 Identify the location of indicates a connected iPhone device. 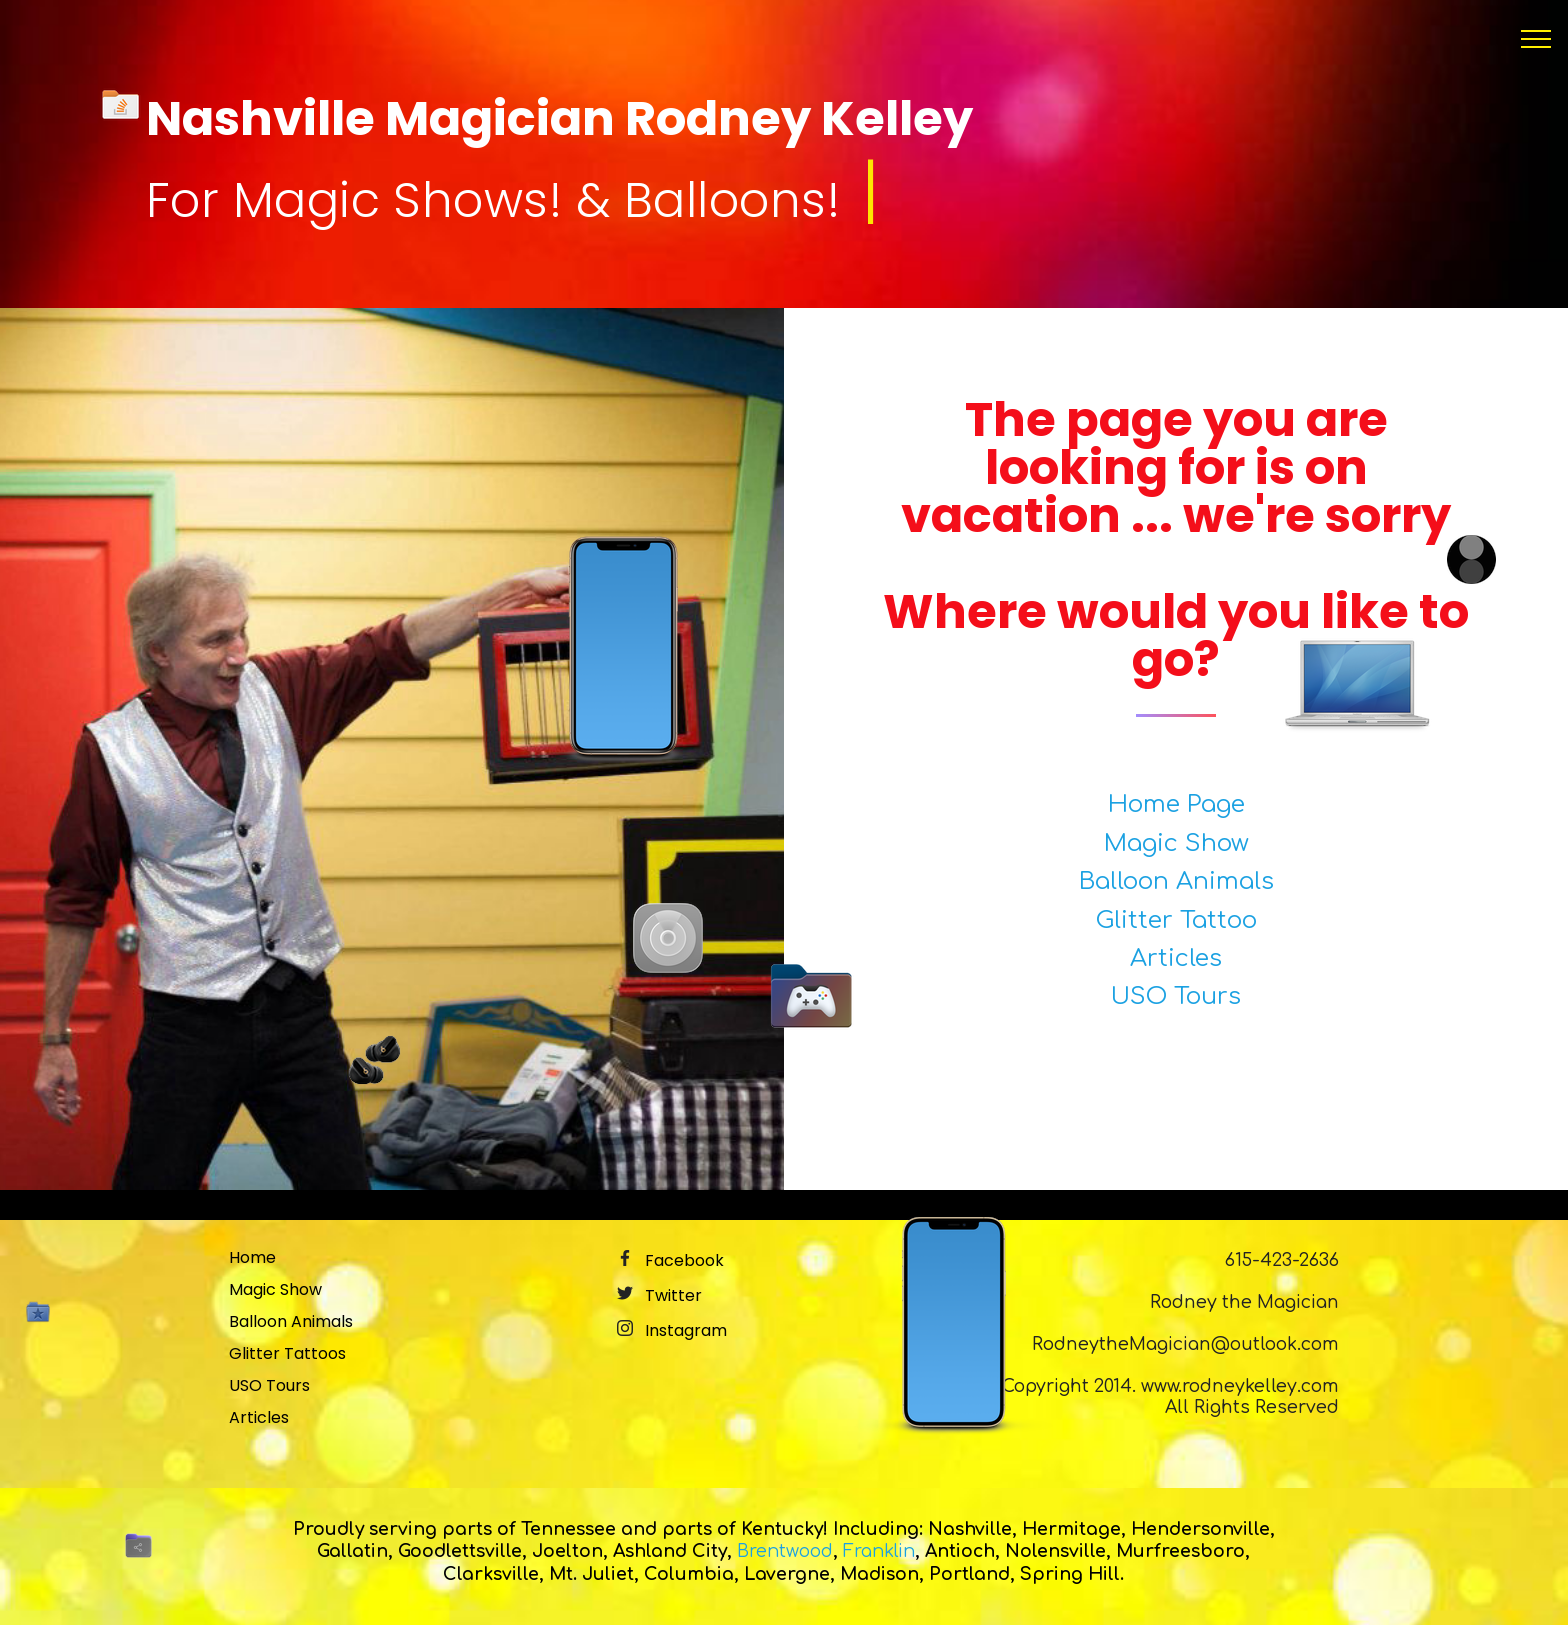
(623, 649).